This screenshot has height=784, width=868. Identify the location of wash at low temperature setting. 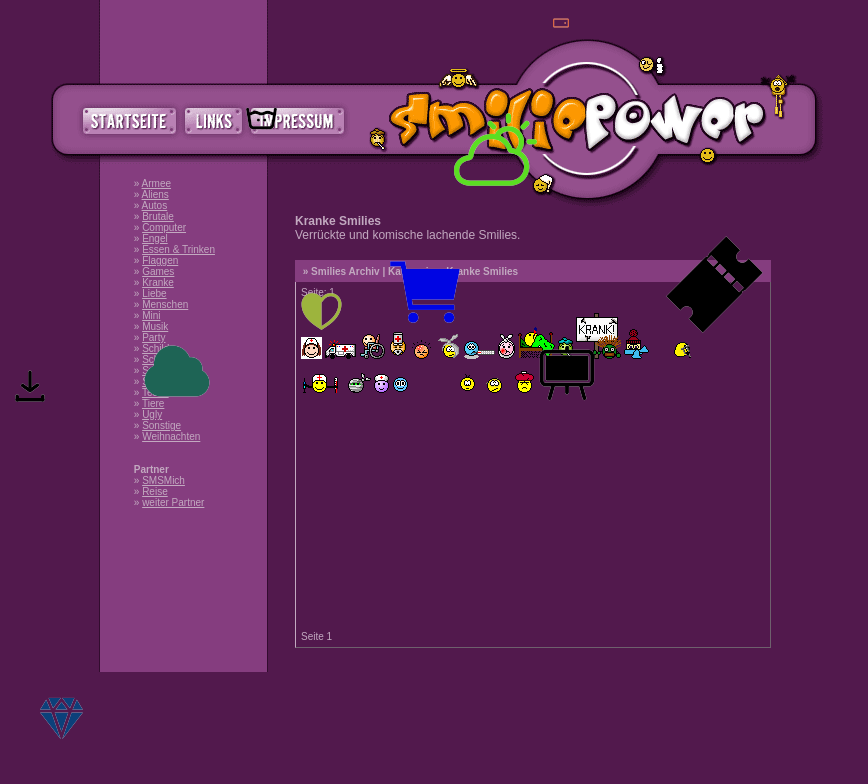
(261, 118).